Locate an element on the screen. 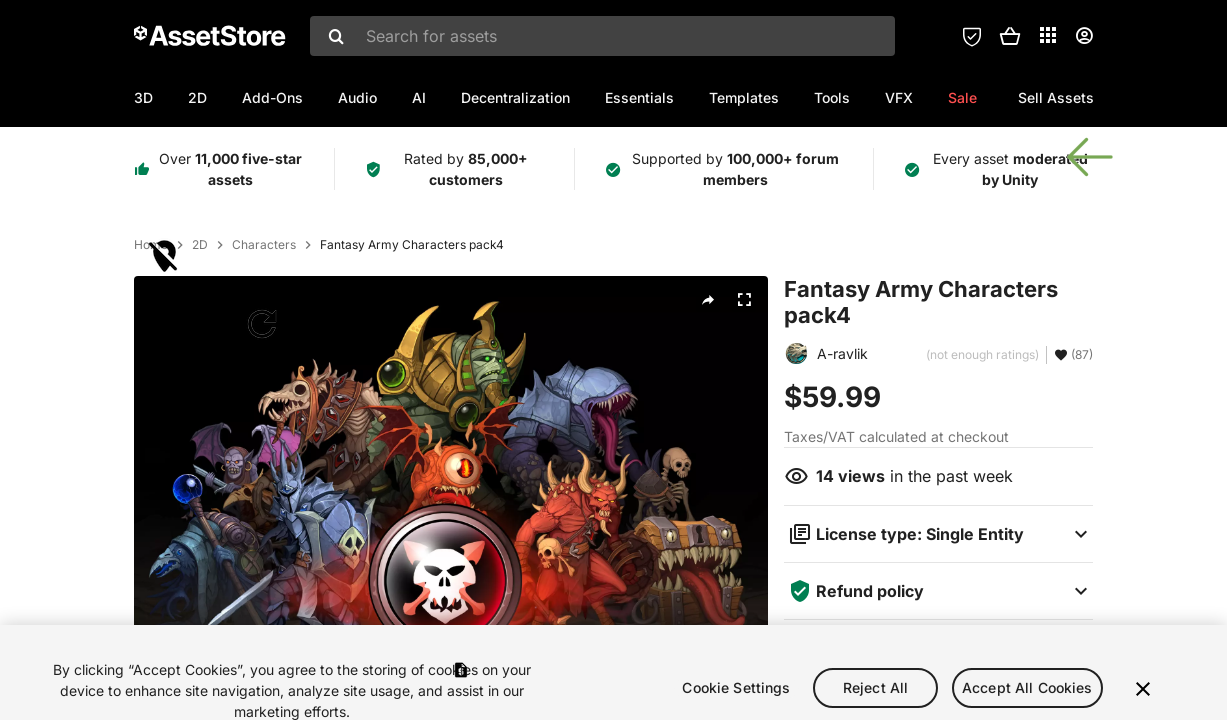 Image resolution: width=1227 pixels, height=720 pixels. go back to the previous screen is located at coordinates (1090, 157).